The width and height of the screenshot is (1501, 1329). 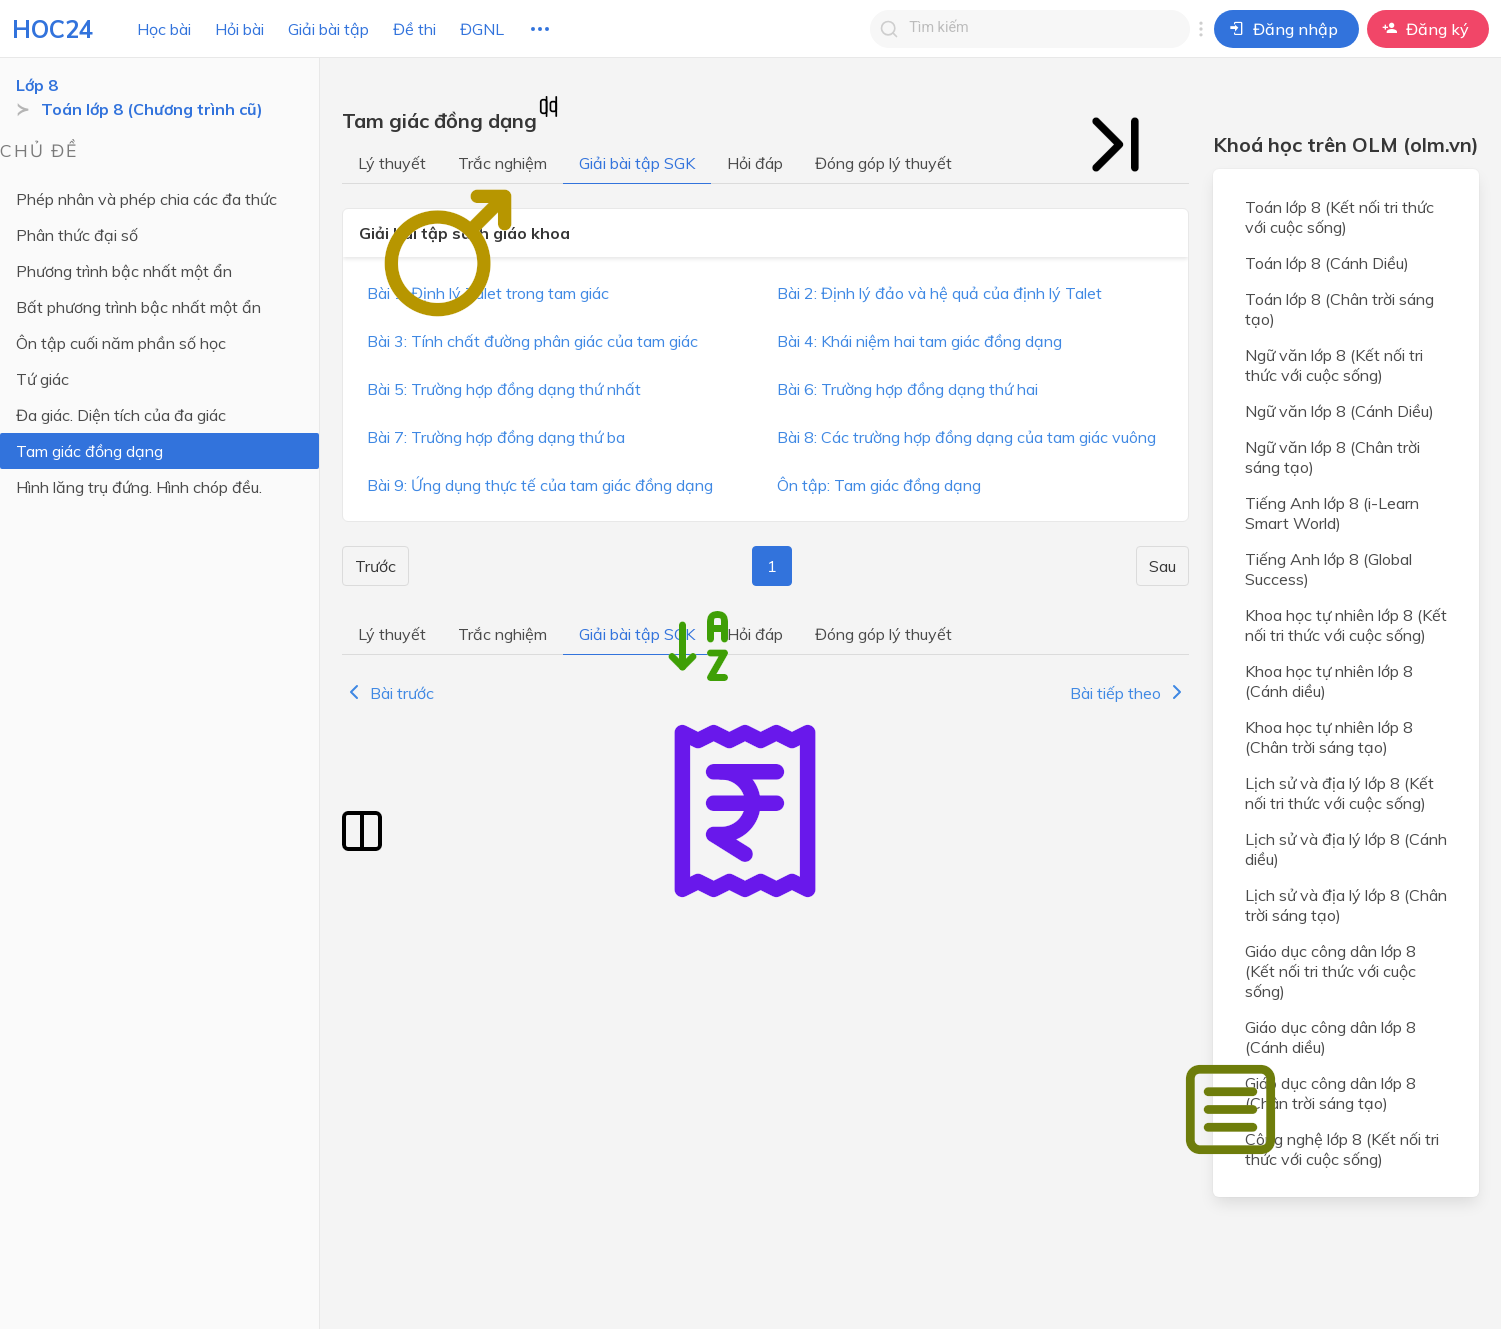 I want to click on open navigation menu, so click(x=1230, y=1109).